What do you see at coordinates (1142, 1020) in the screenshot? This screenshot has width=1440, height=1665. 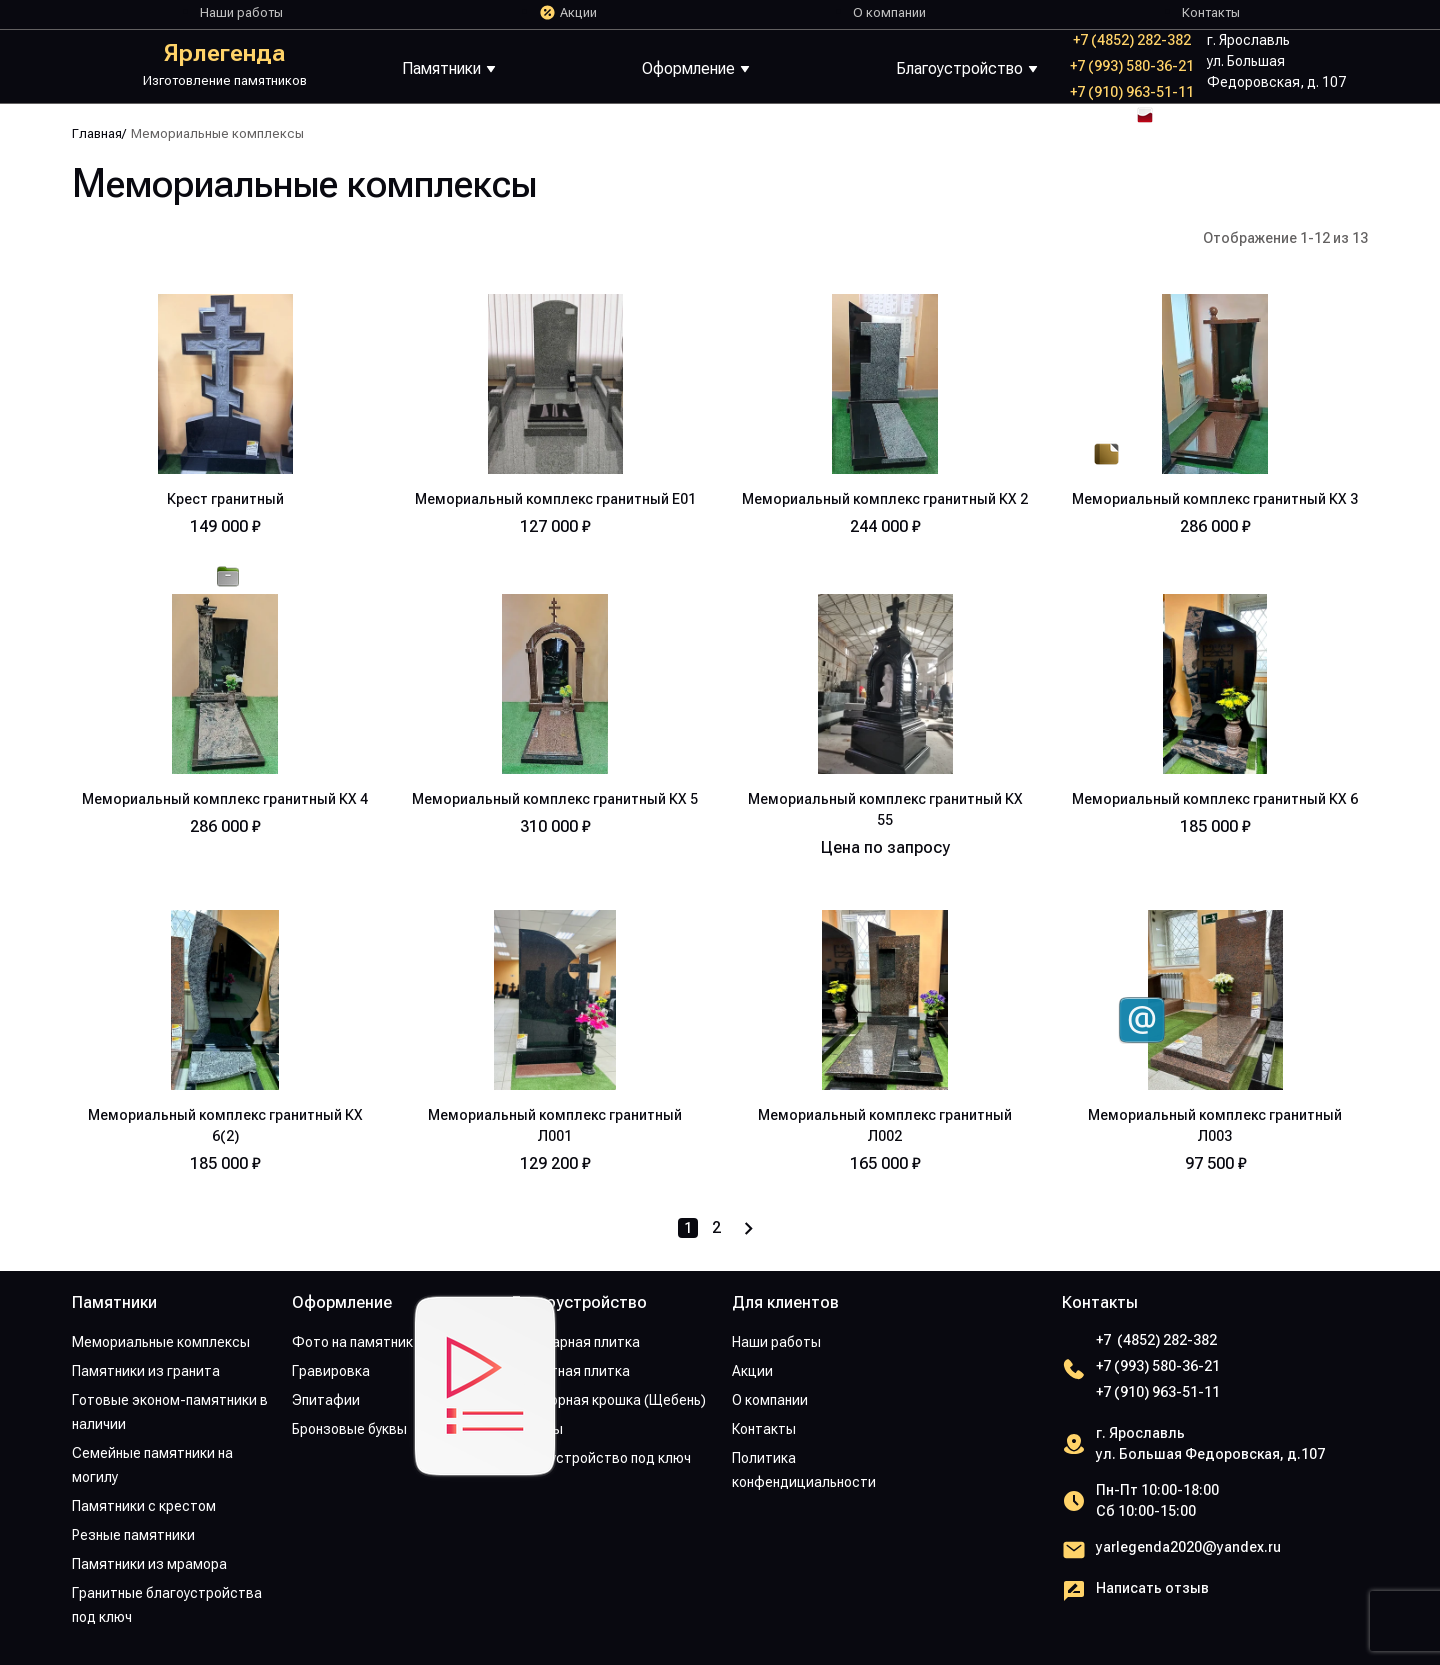 I see `manage connected online accounts` at bounding box center [1142, 1020].